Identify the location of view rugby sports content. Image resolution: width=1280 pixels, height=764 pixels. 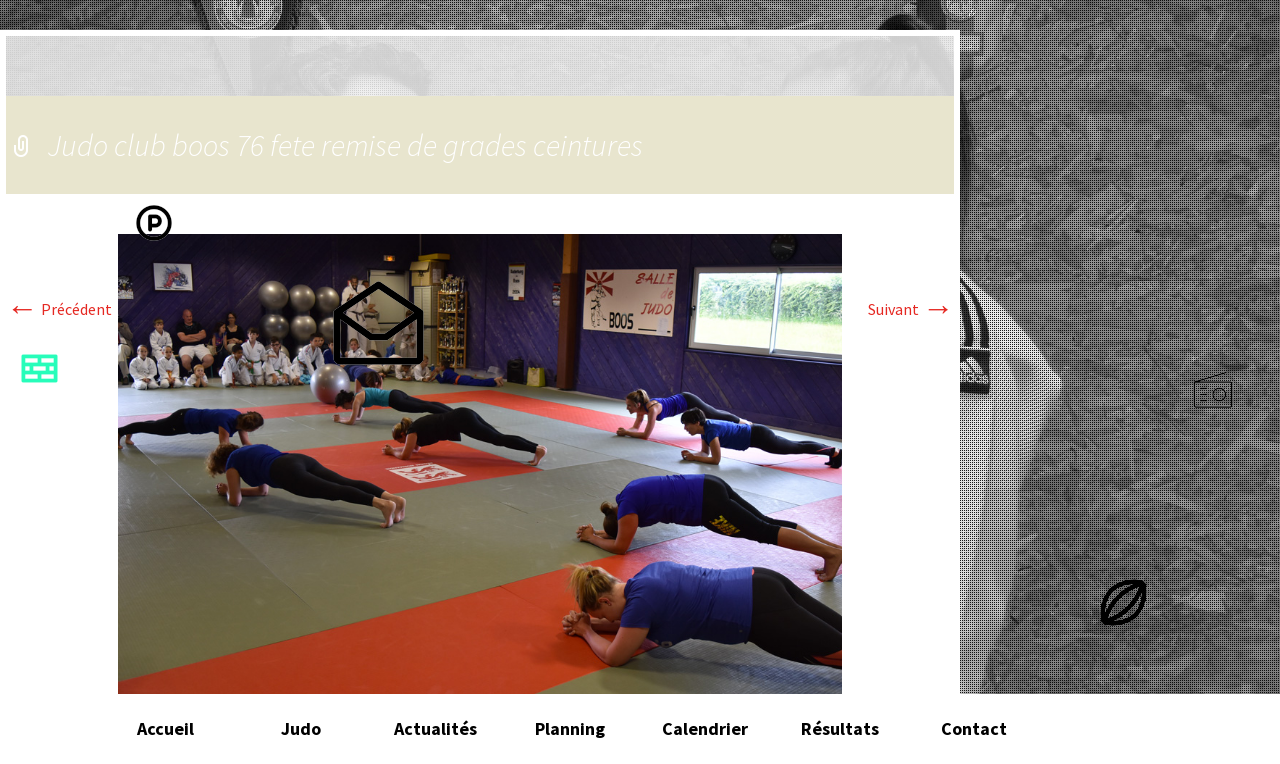
(1123, 602).